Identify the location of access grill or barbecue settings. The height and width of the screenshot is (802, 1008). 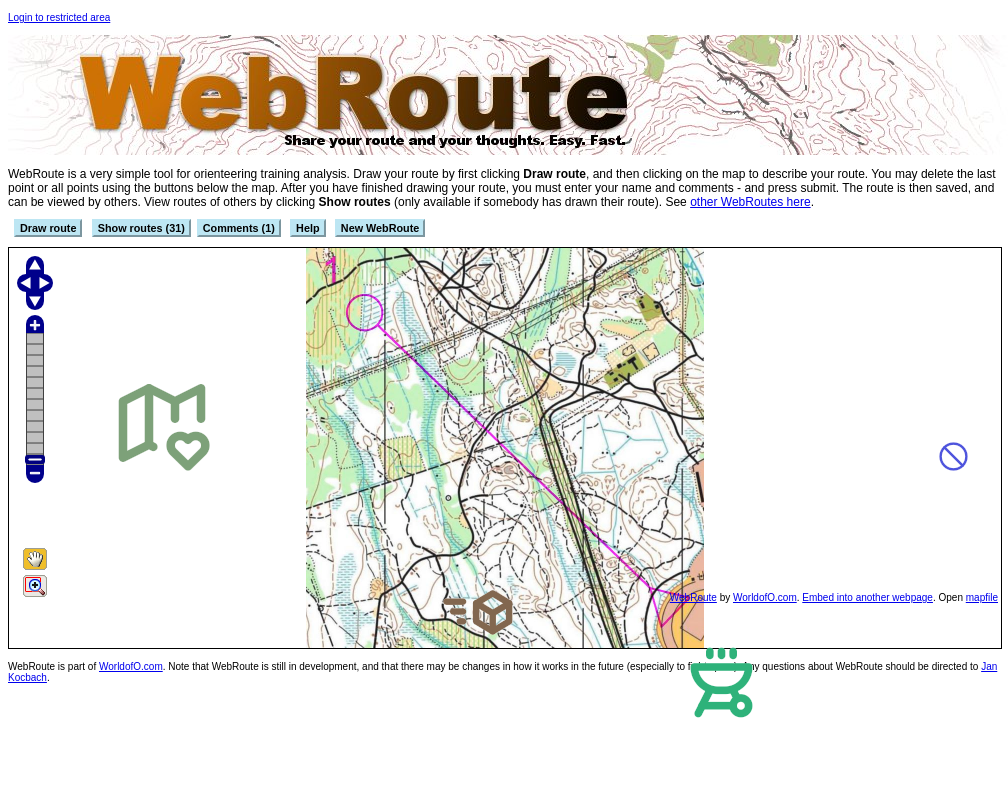
(721, 682).